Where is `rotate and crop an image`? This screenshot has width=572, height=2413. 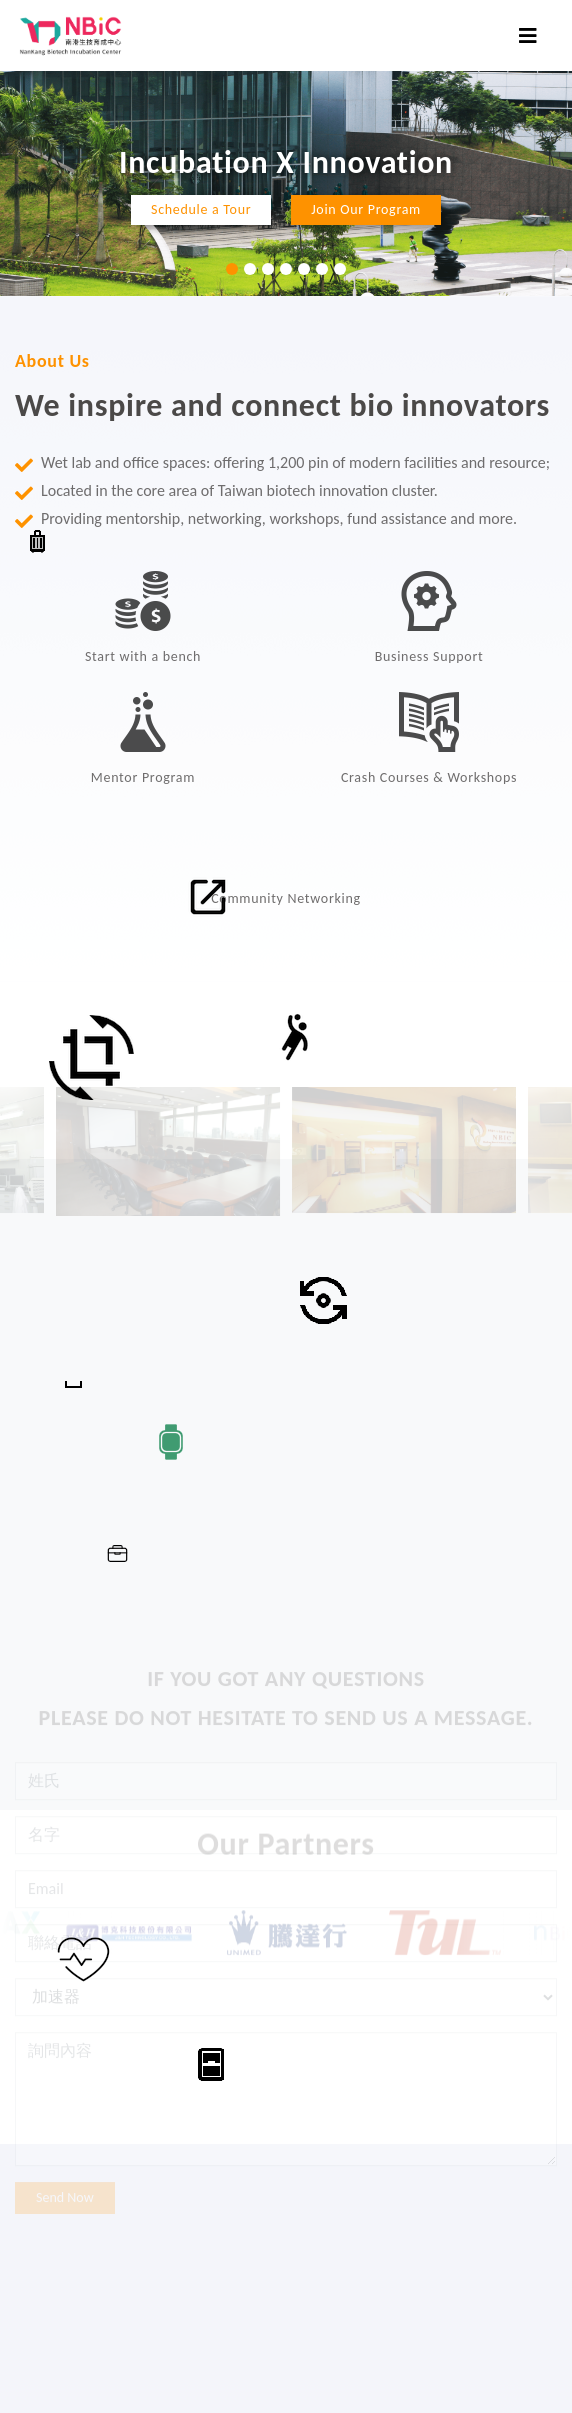 rotate and crop an image is located at coordinates (91, 1057).